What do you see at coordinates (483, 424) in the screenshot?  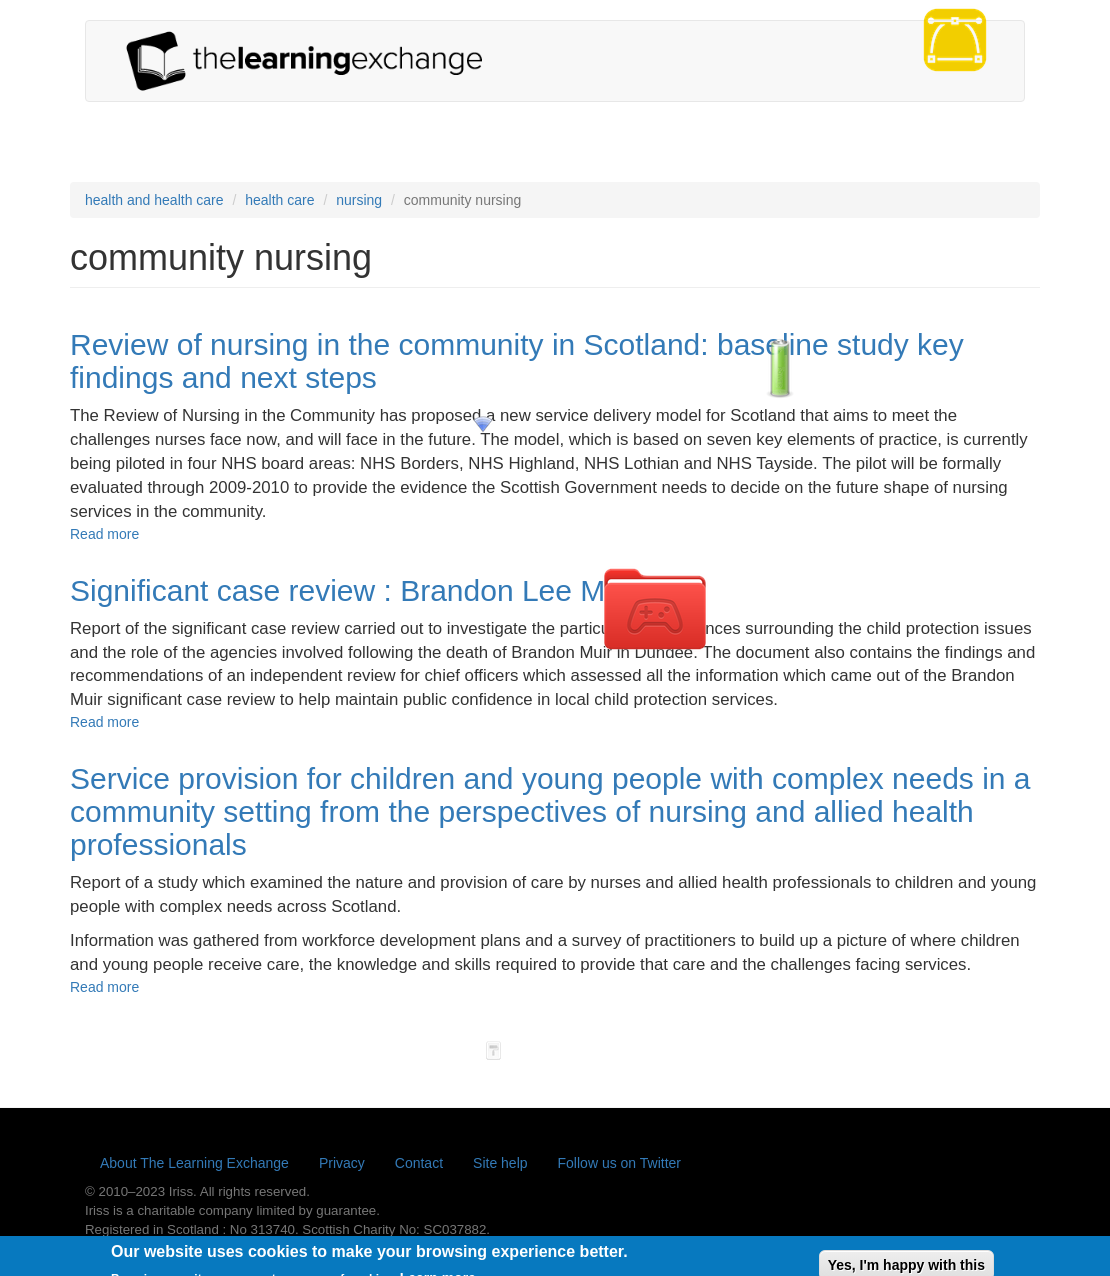 I see `indicates wireless network connection status` at bounding box center [483, 424].